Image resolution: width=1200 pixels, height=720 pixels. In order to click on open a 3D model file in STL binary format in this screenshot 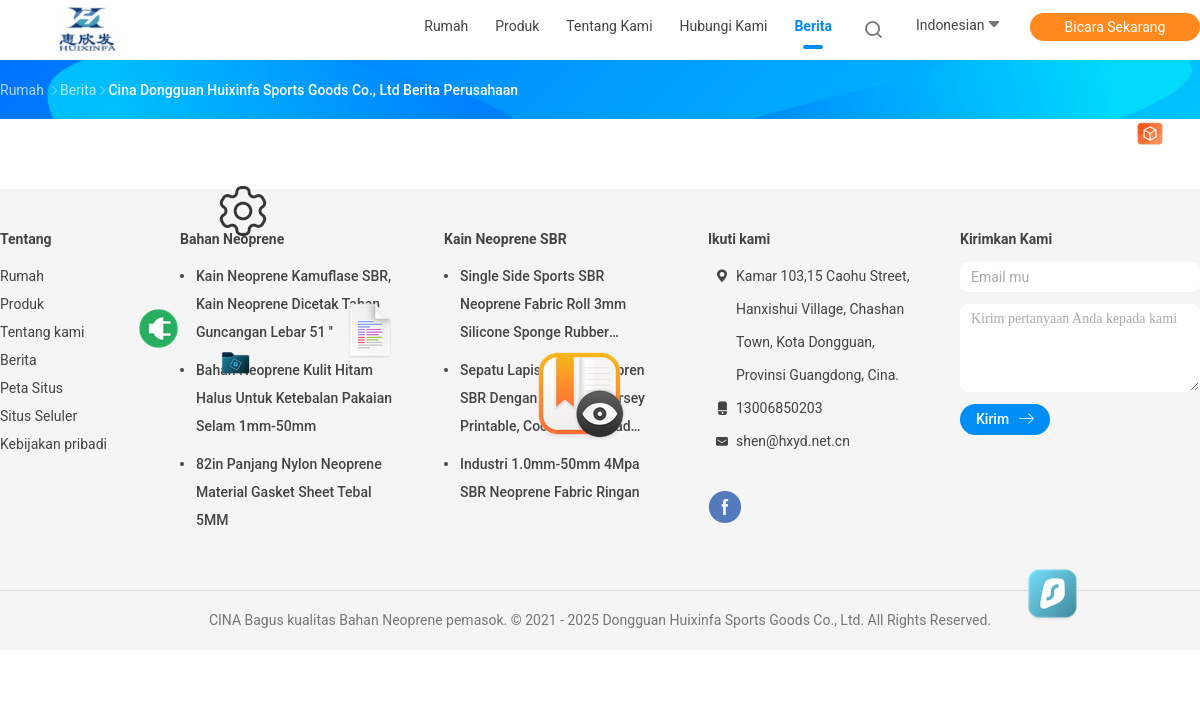, I will do `click(1150, 133)`.